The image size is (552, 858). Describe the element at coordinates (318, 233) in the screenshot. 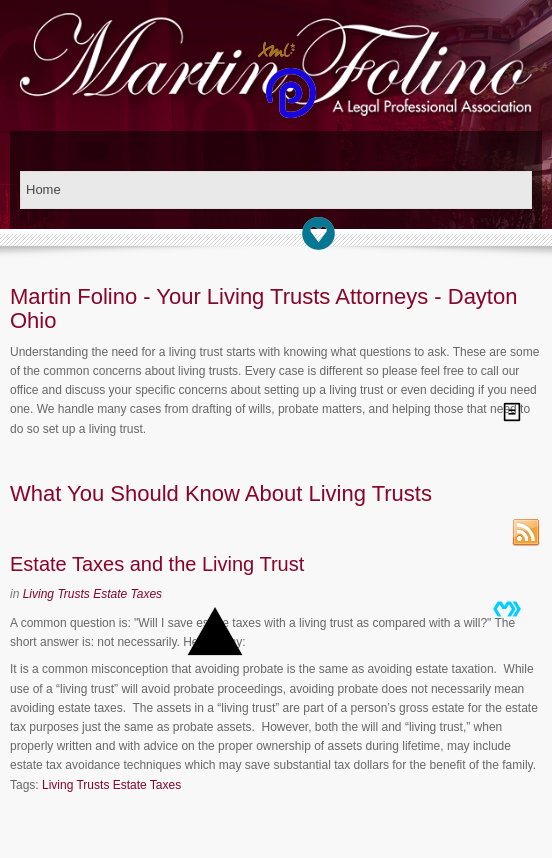

I see `gratipay logo - a platform for recurring donations and tips` at that location.